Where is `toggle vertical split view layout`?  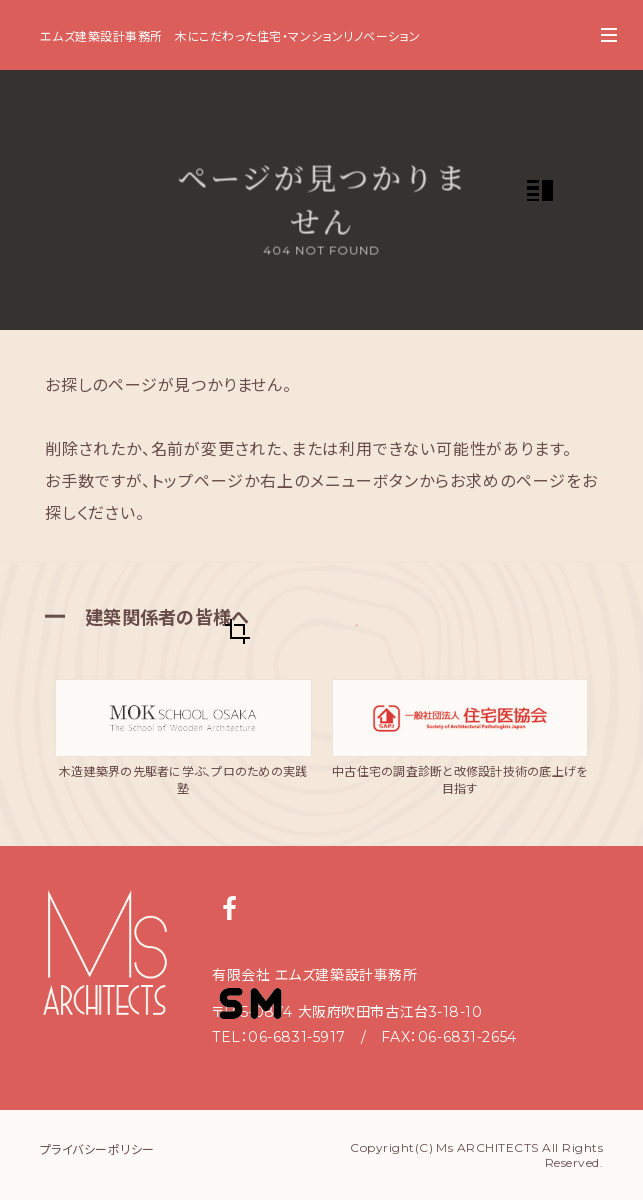 toggle vertical split view layout is located at coordinates (540, 191).